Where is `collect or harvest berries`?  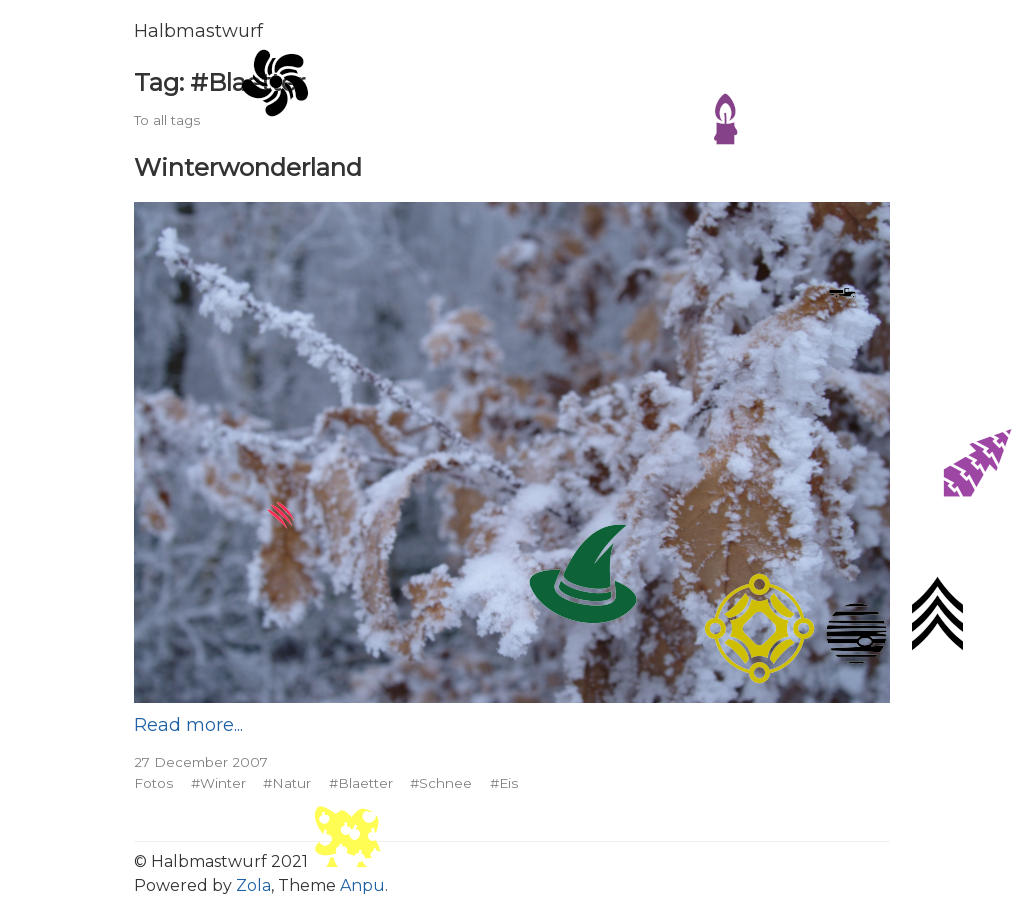
collect or harvest berries is located at coordinates (347, 834).